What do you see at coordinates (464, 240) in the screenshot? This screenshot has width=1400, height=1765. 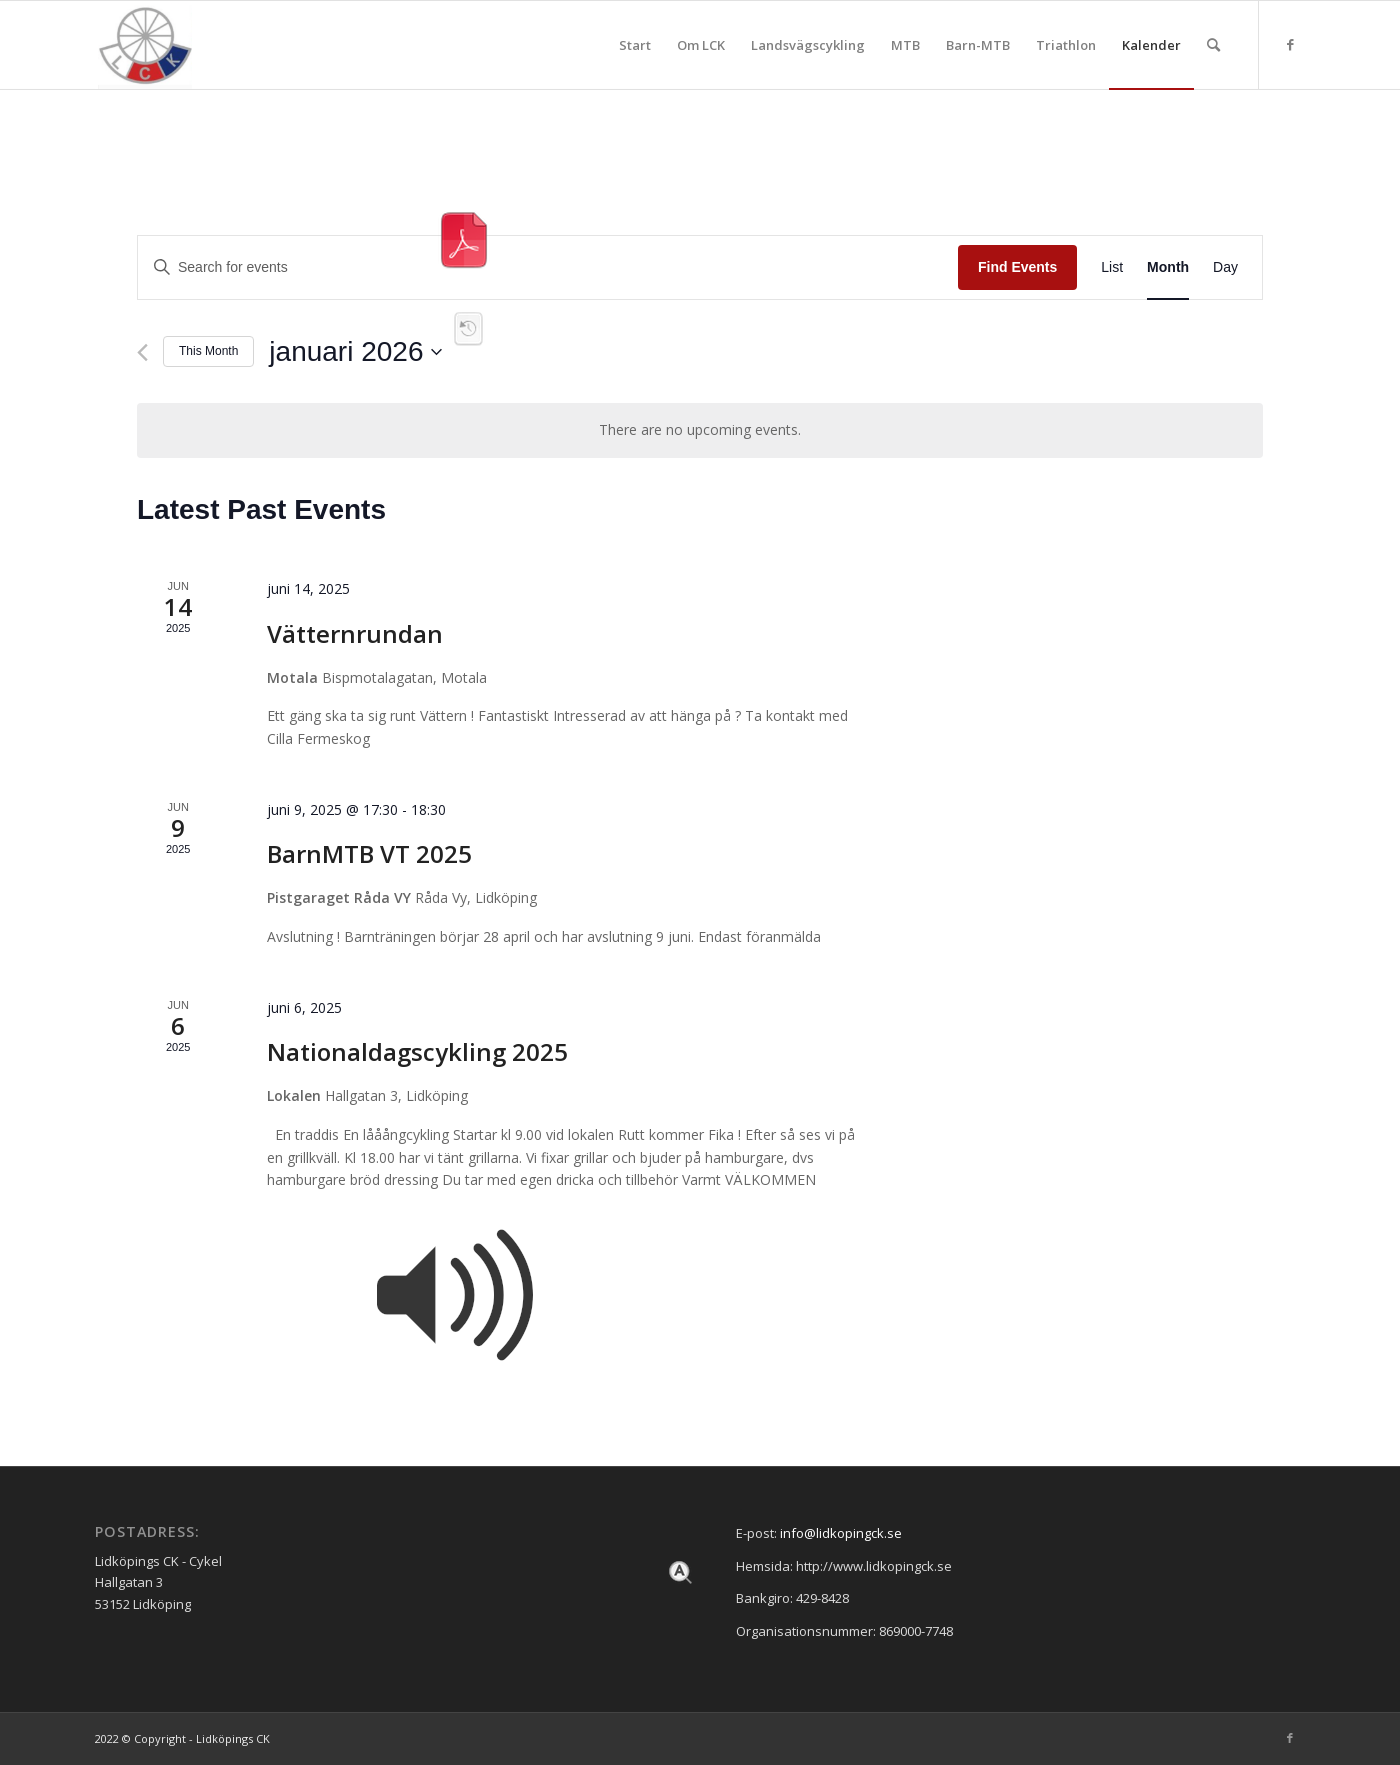 I see `a compressed pdf file` at bounding box center [464, 240].